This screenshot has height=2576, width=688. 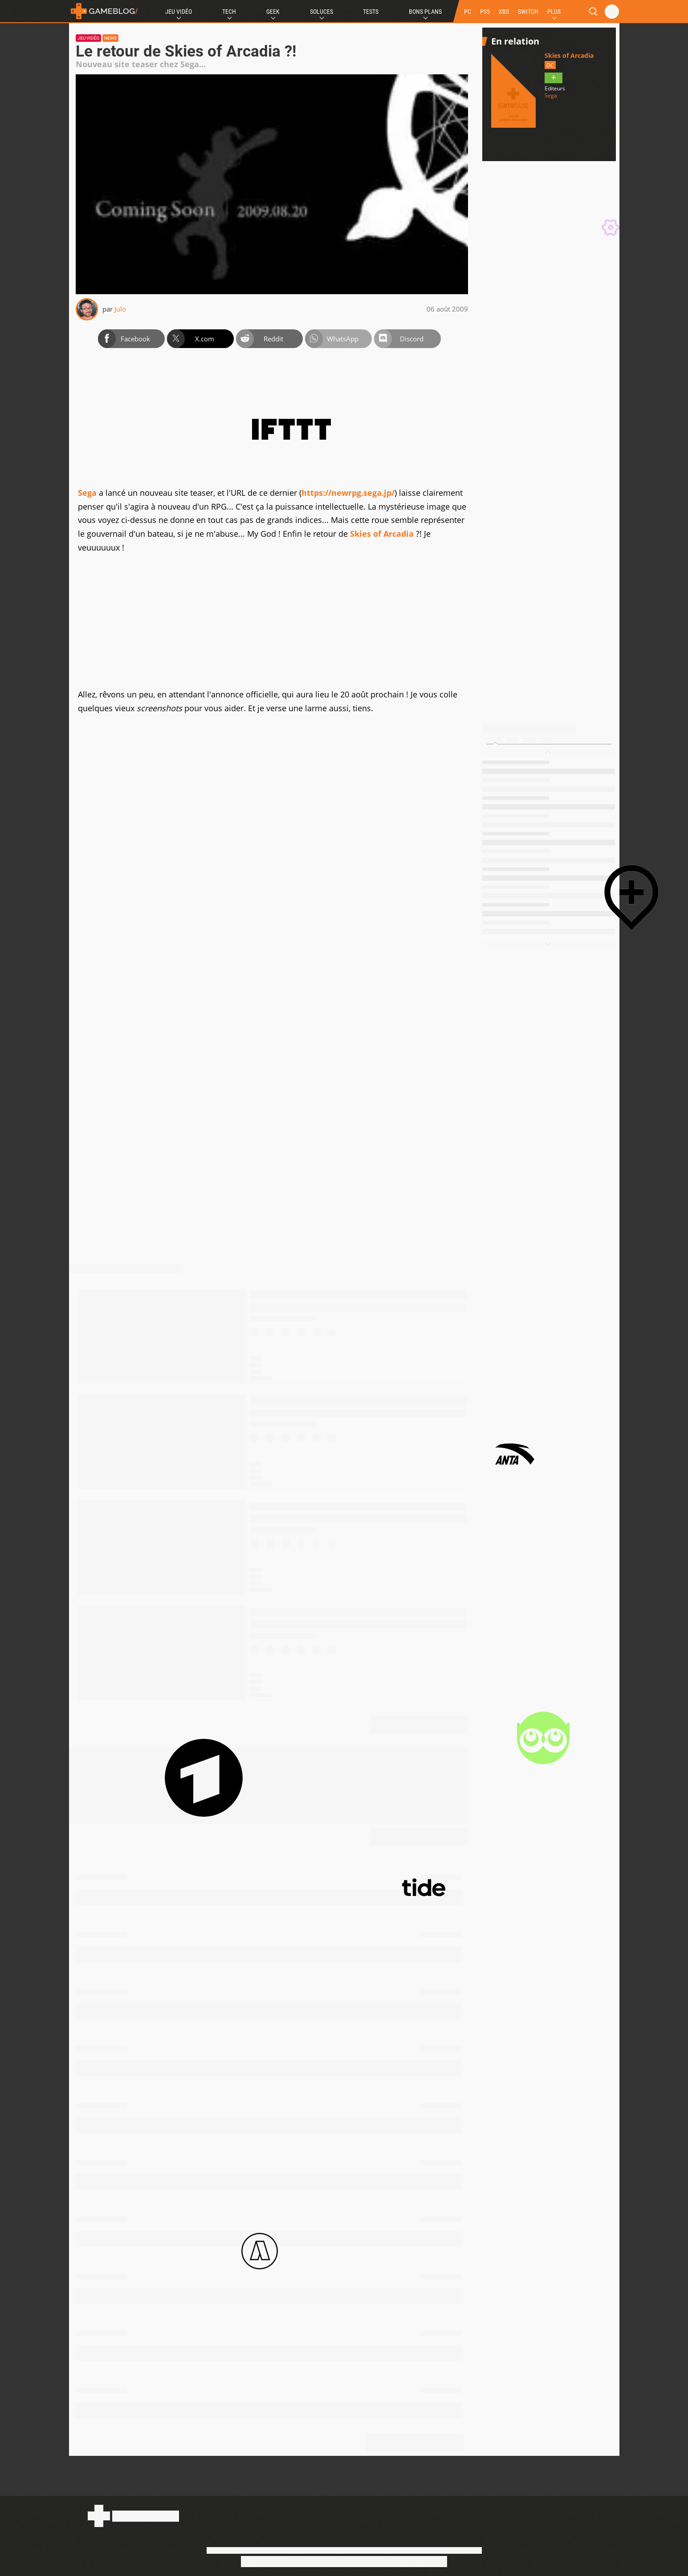 I want to click on visit the Anta sports brand website, so click(x=515, y=1454).